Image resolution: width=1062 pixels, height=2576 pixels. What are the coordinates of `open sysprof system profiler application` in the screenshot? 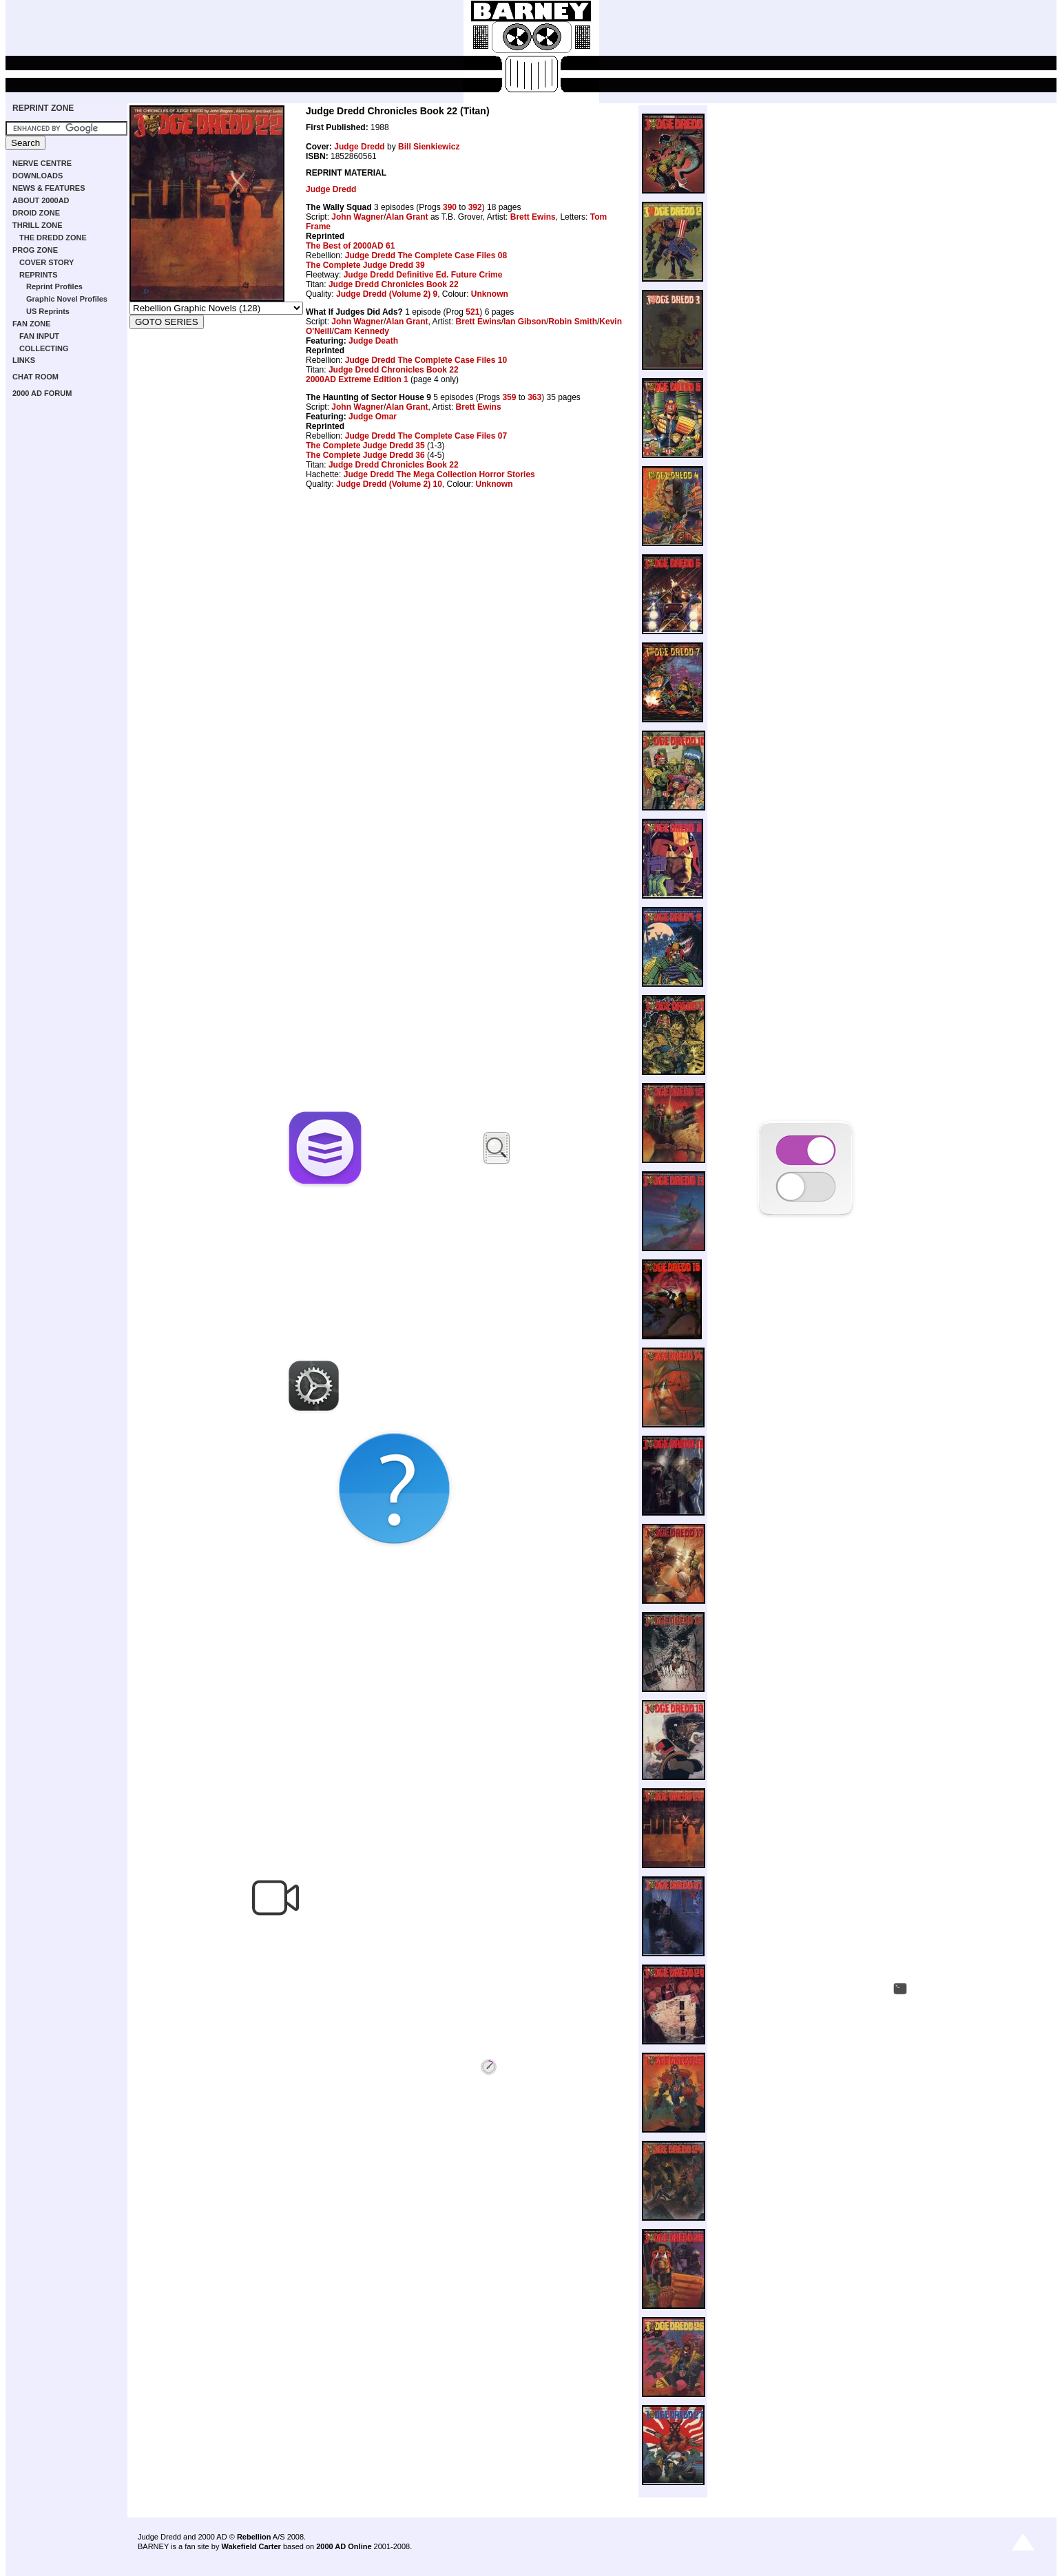 It's located at (488, 2066).